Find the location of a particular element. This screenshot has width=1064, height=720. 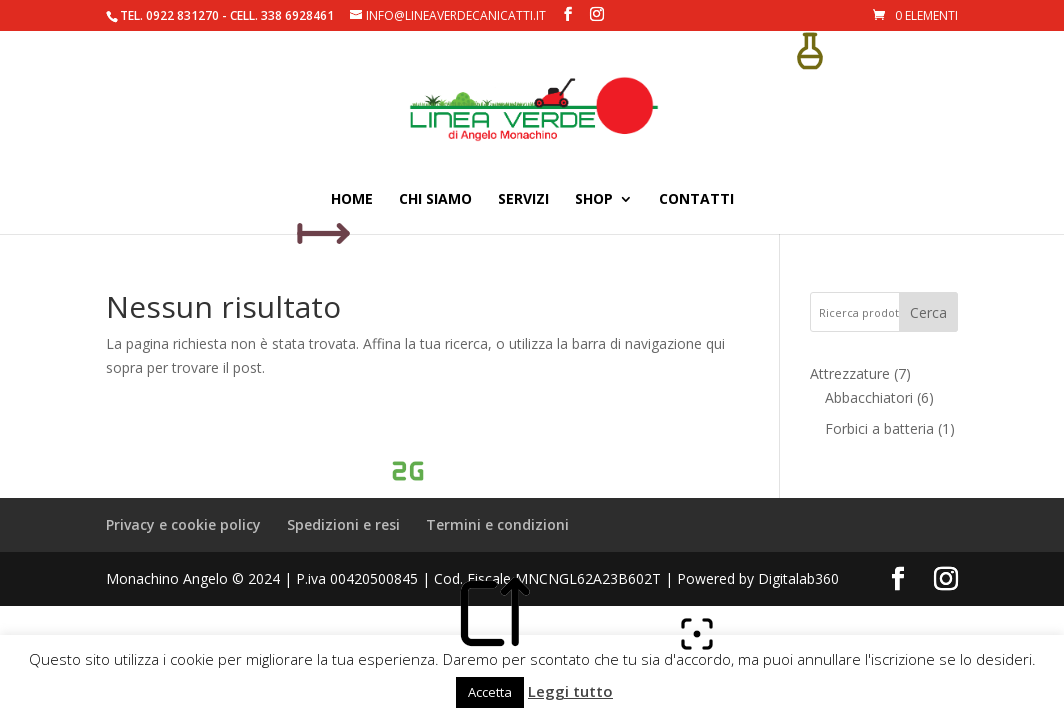

center focus on selected area is located at coordinates (697, 634).